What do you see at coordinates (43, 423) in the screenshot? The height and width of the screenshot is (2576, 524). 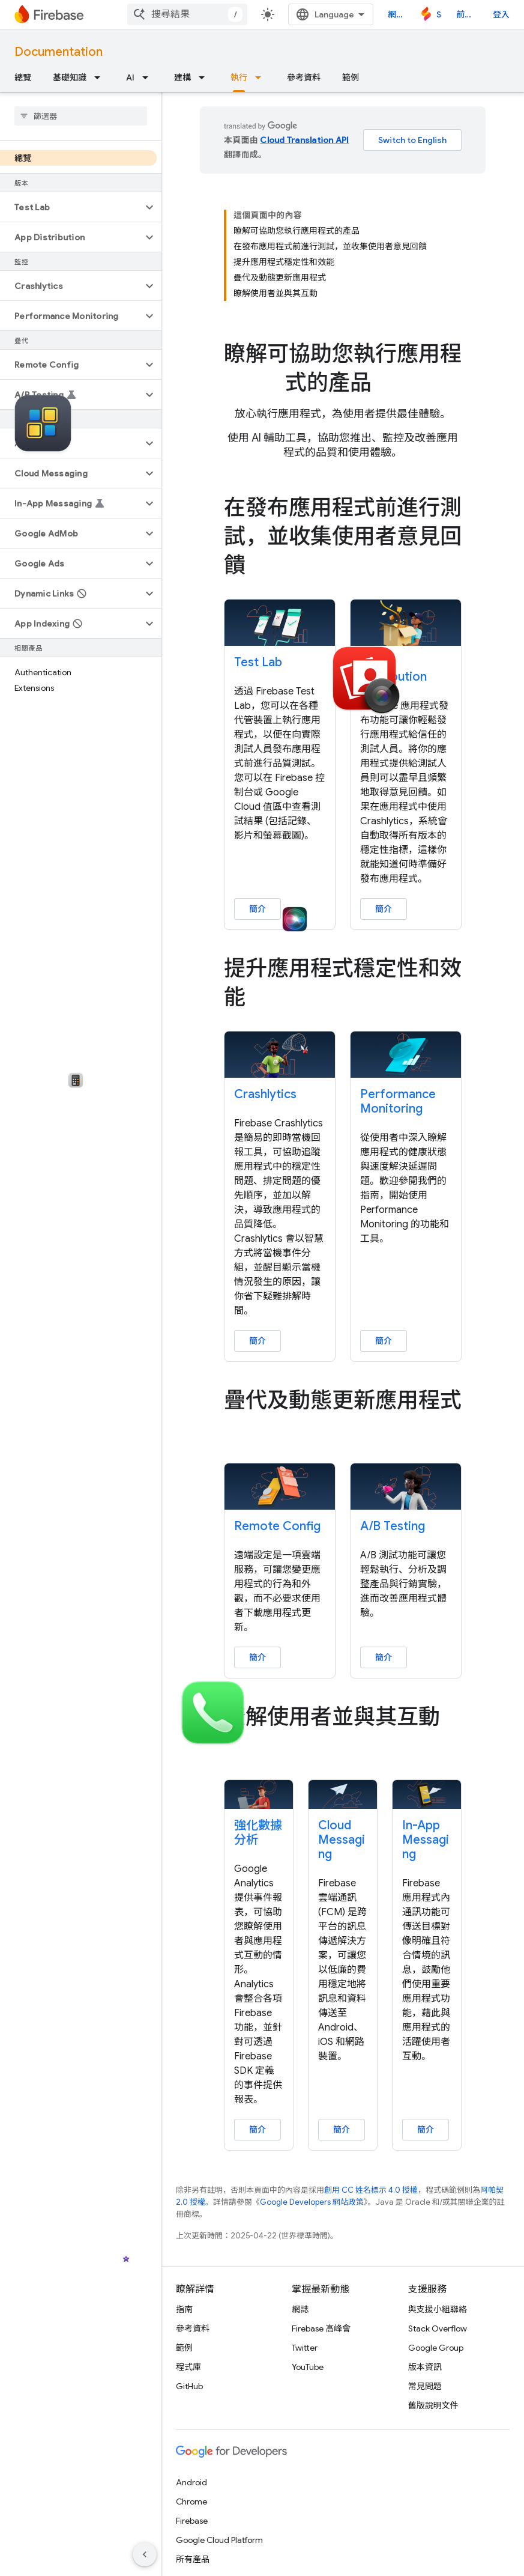 I see `launch gnome klotski sliding block puzzle game` at bounding box center [43, 423].